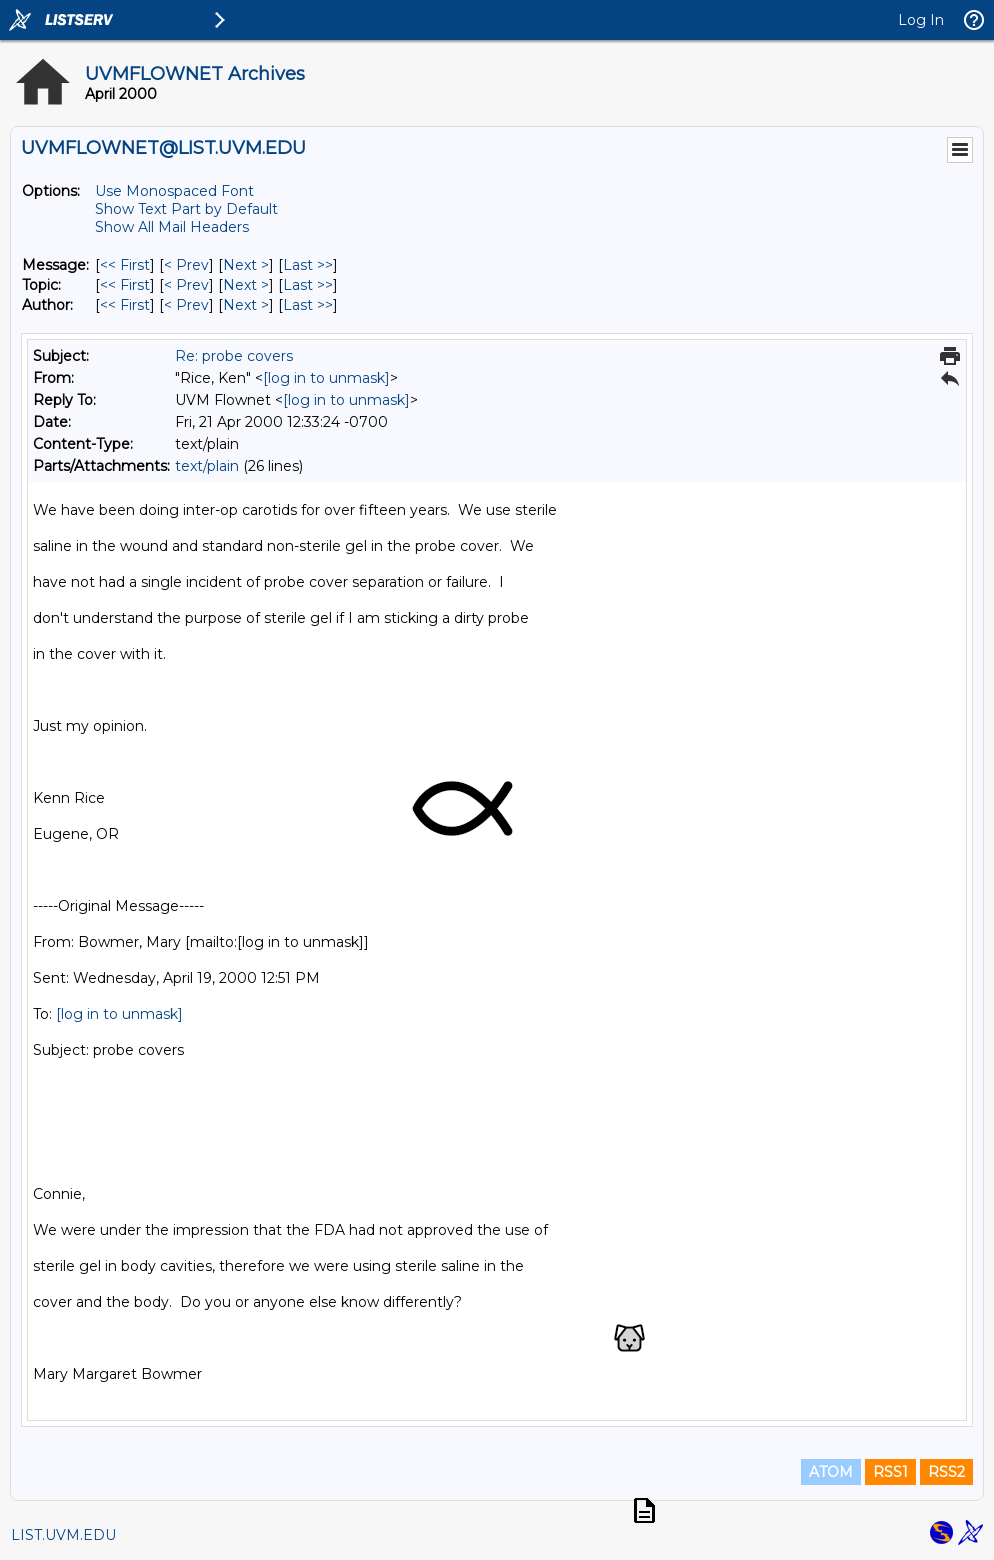  I want to click on view document details, so click(644, 1510).